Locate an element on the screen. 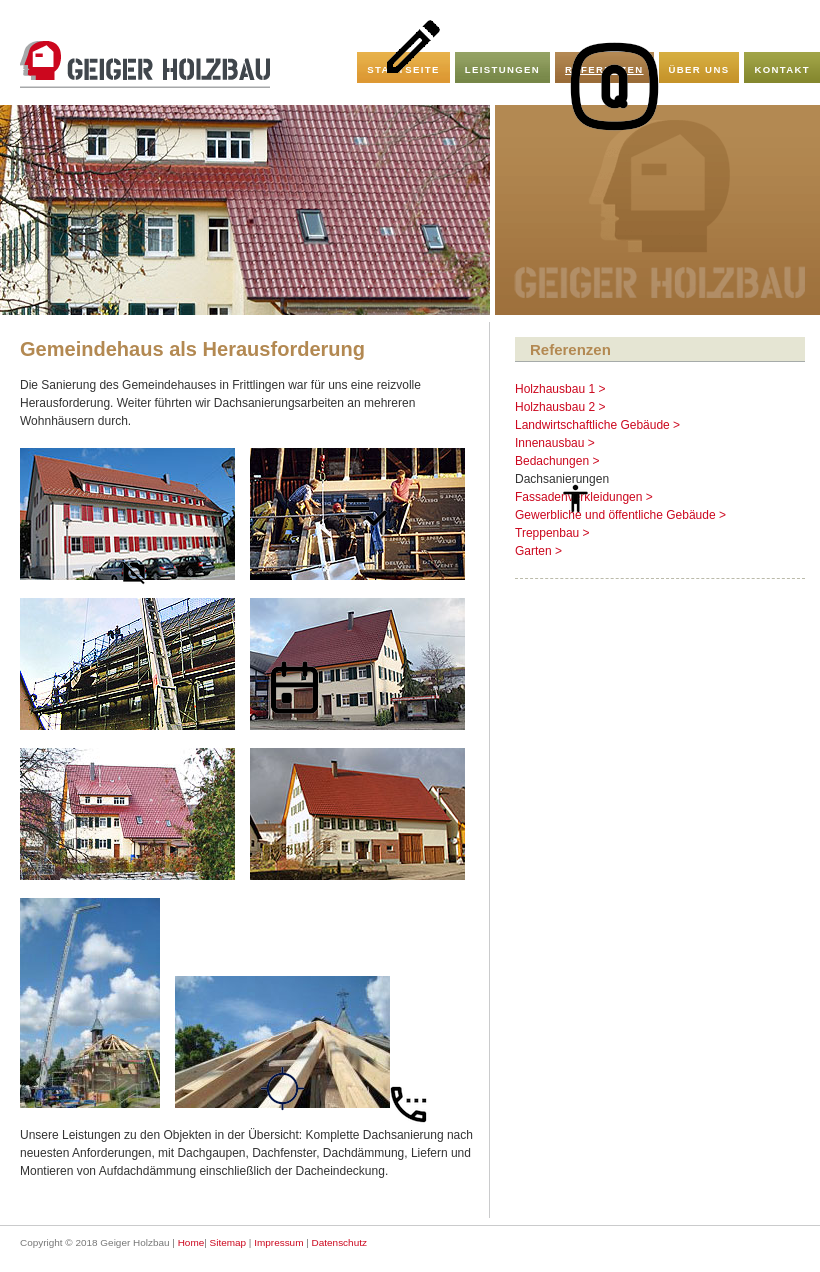 The width and height of the screenshot is (820, 1272). view or add a calendar event is located at coordinates (294, 687).